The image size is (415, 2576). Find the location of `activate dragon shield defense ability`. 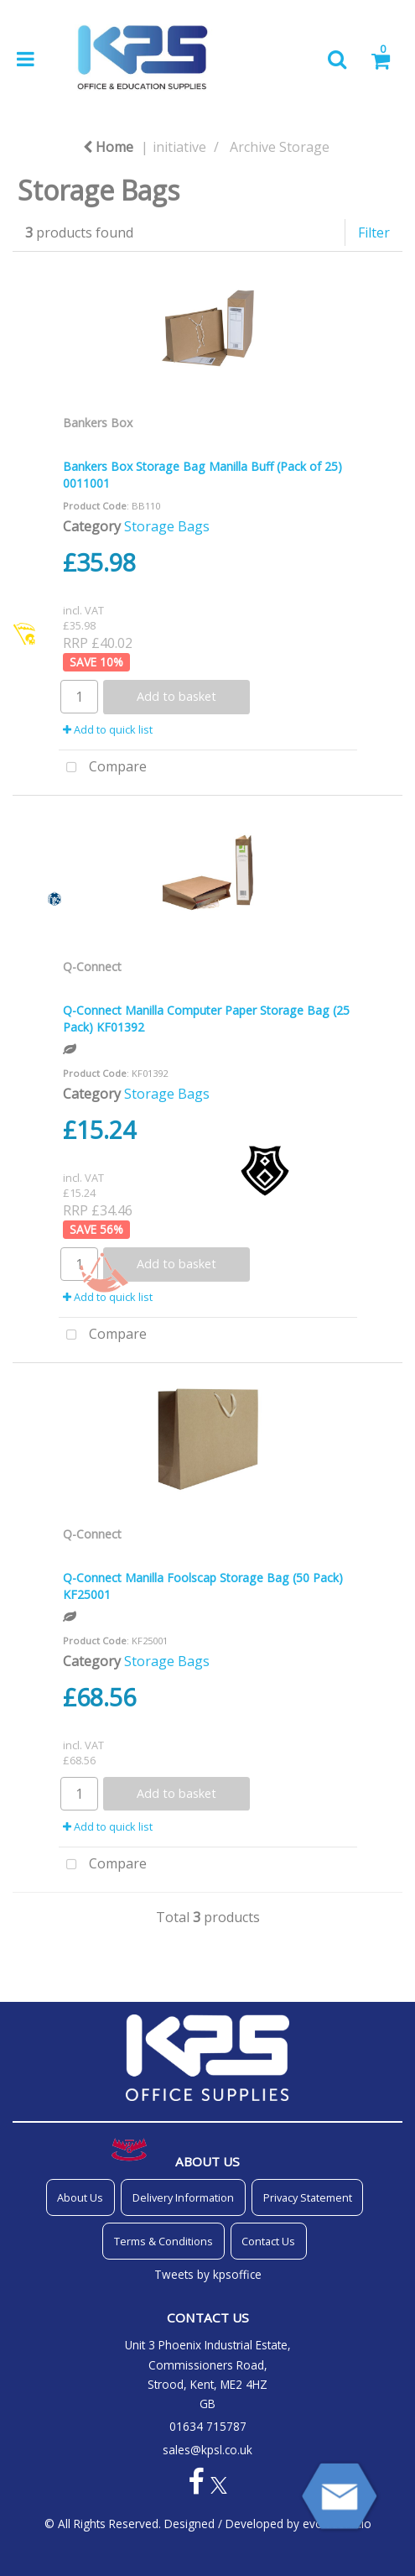

activate dragon shield defense ability is located at coordinates (265, 1171).